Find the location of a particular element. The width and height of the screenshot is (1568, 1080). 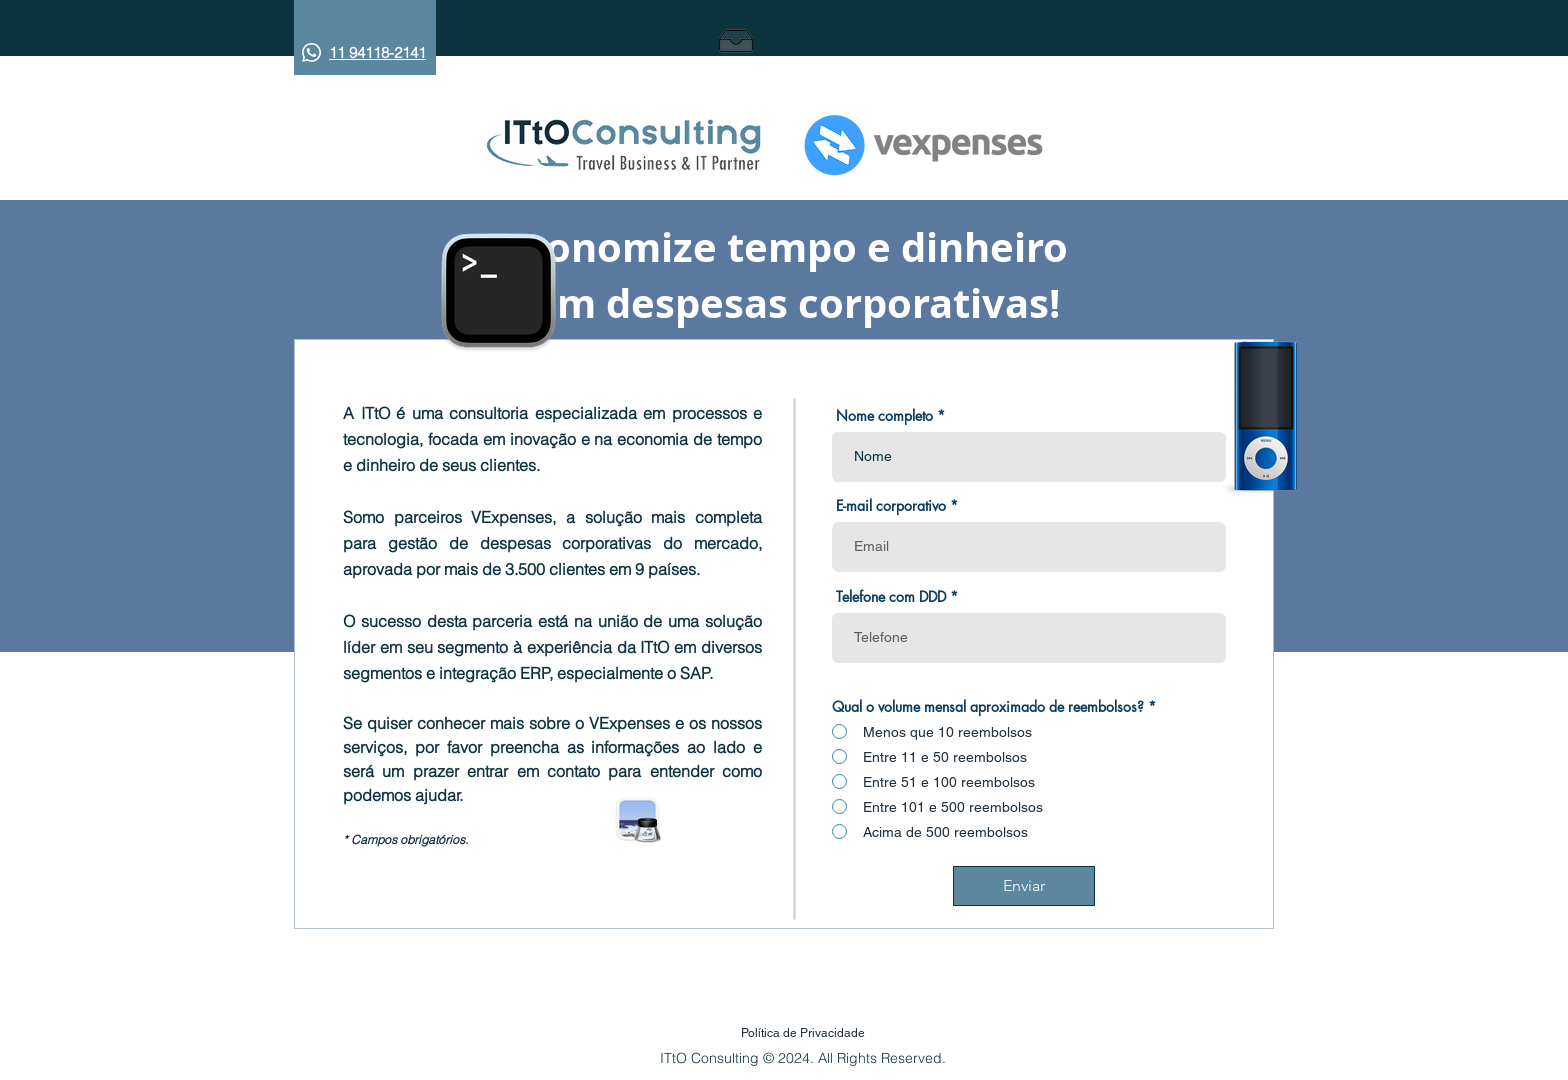

view your email inbox is located at coordinates (736, 41).